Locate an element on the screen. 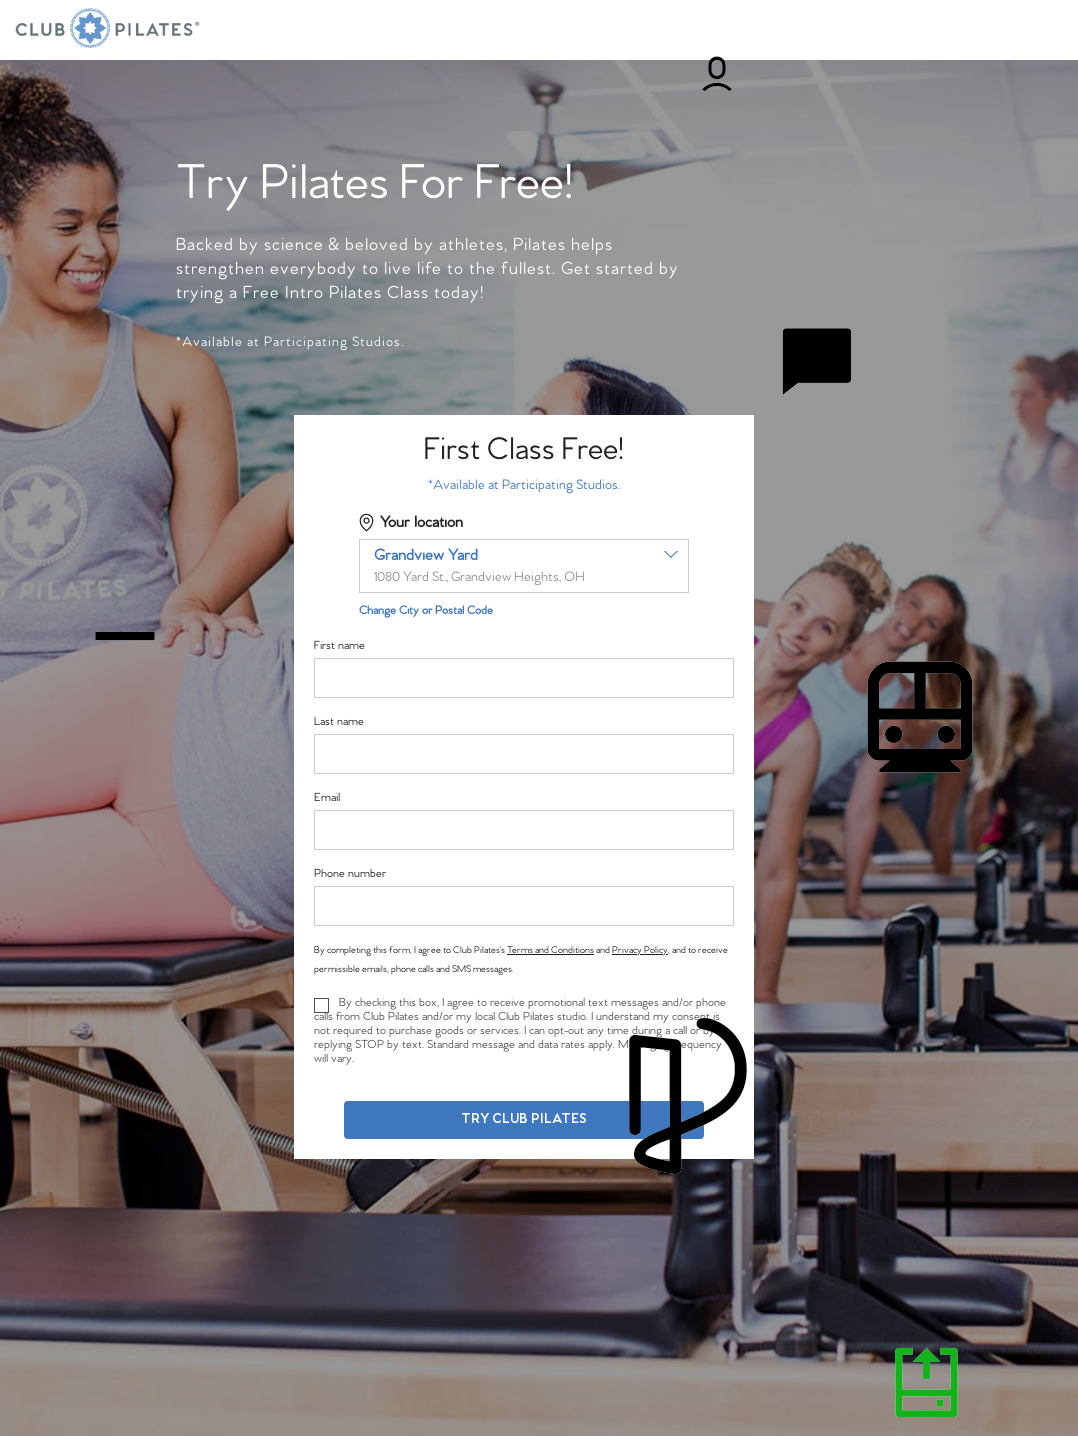  view subway or metro transit options is located at coordinates (920, 714).